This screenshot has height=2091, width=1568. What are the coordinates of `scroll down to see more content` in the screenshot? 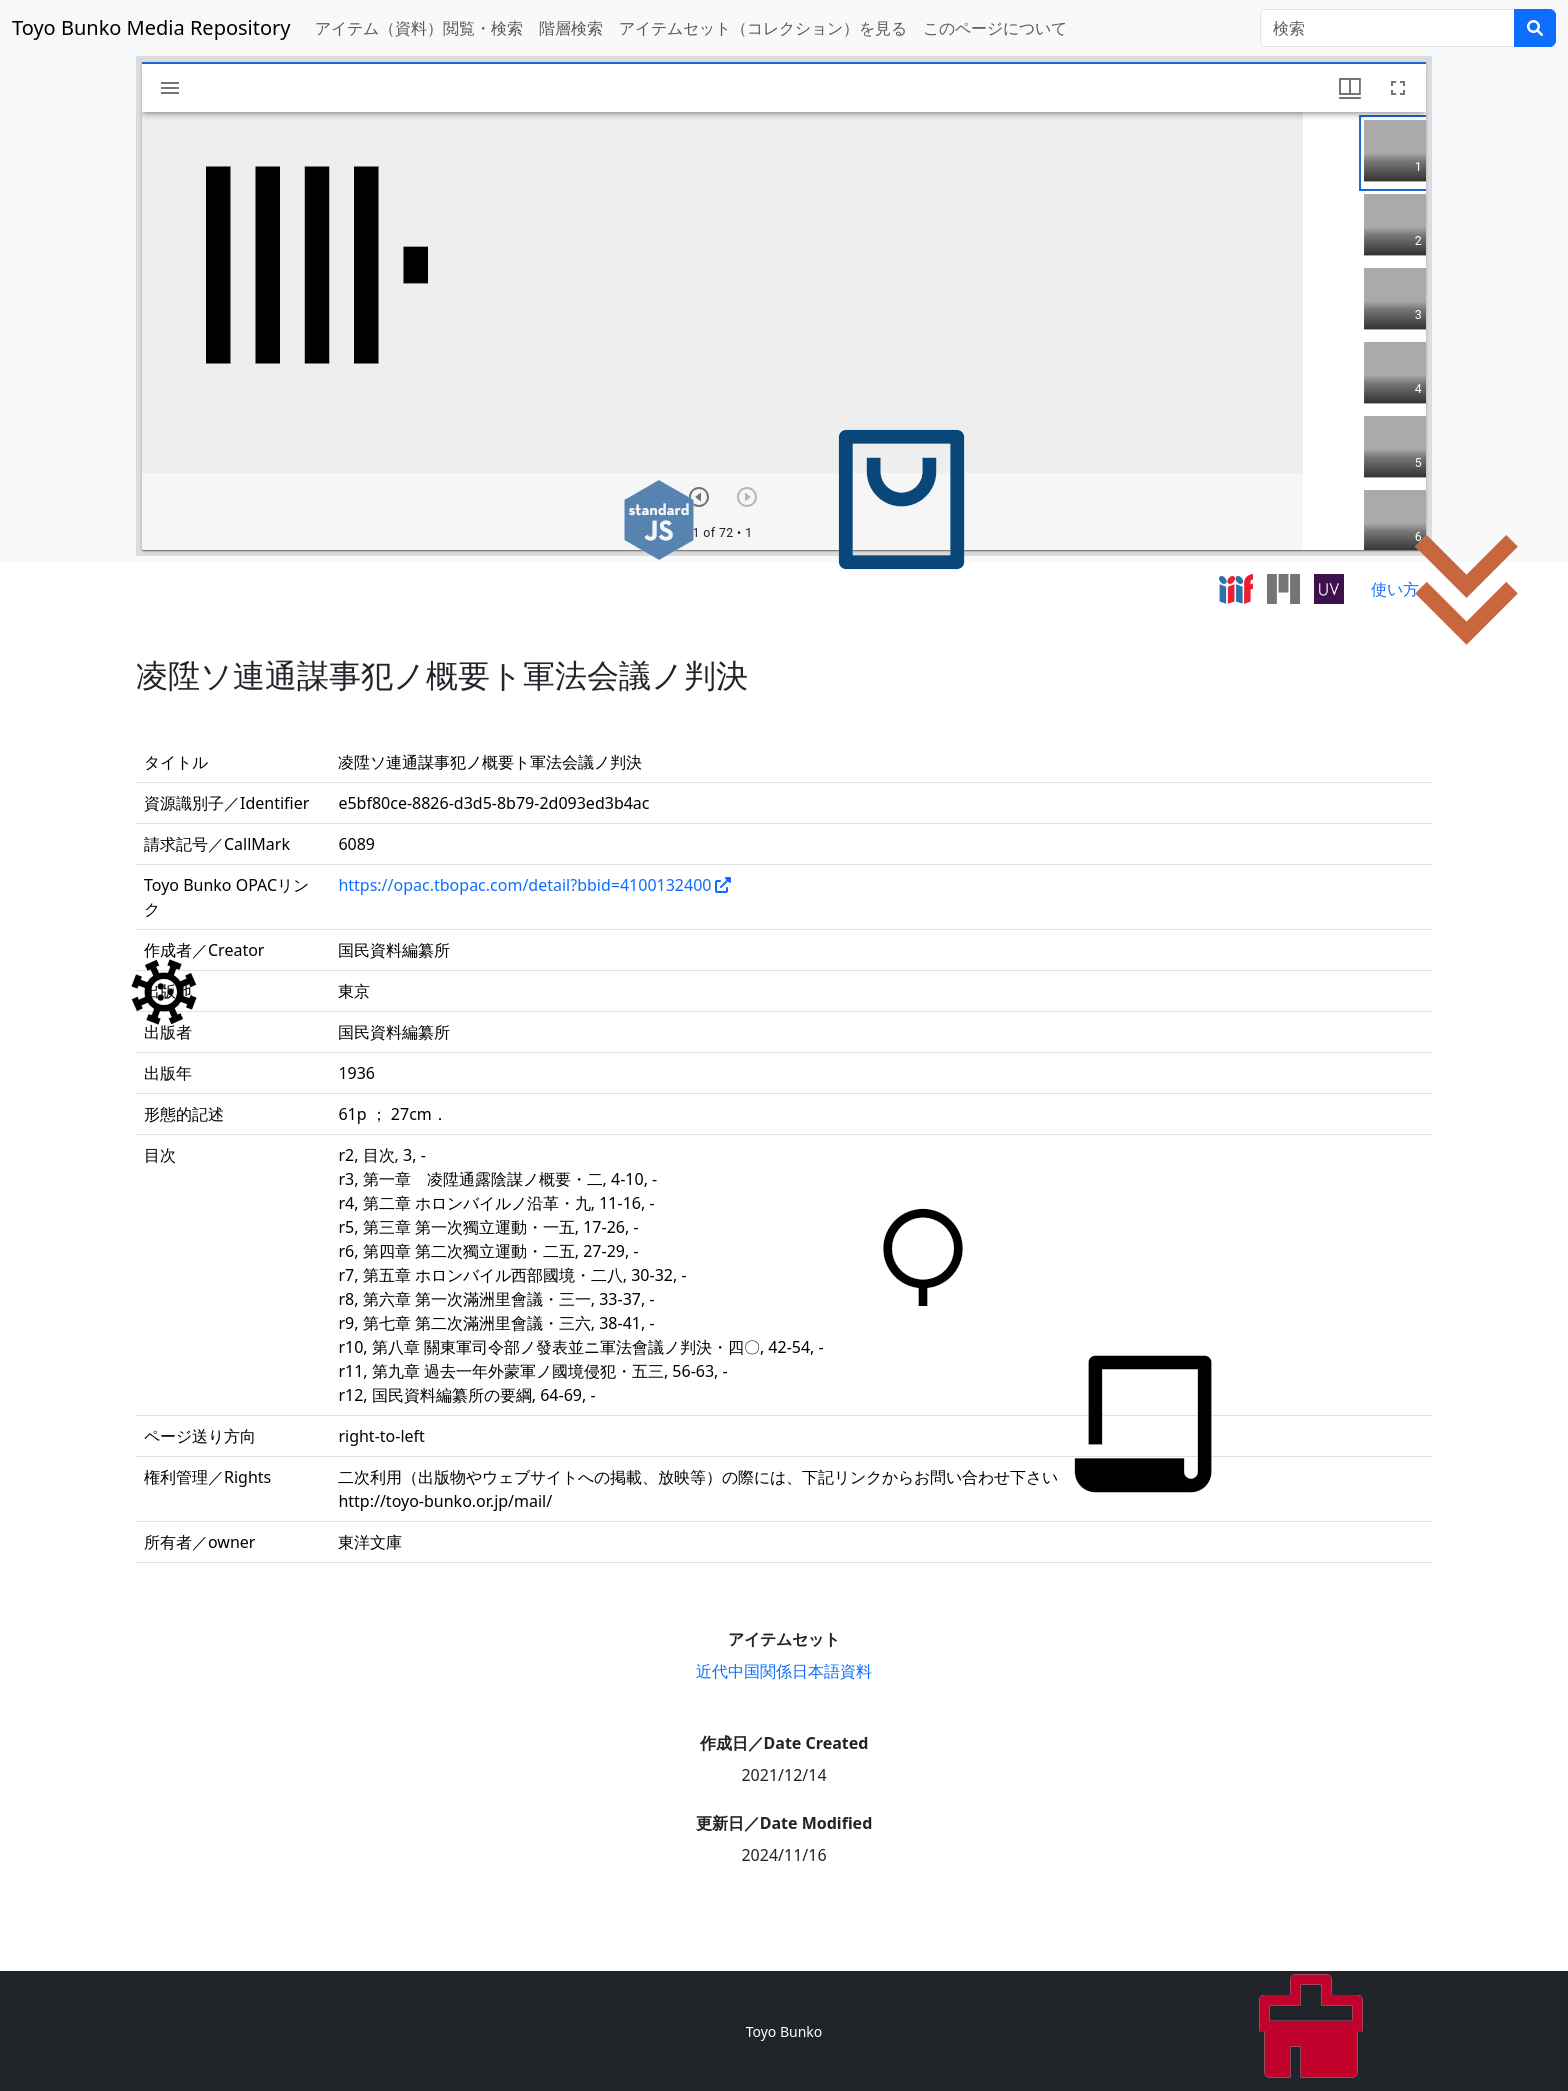 It's located at (1466, 585).